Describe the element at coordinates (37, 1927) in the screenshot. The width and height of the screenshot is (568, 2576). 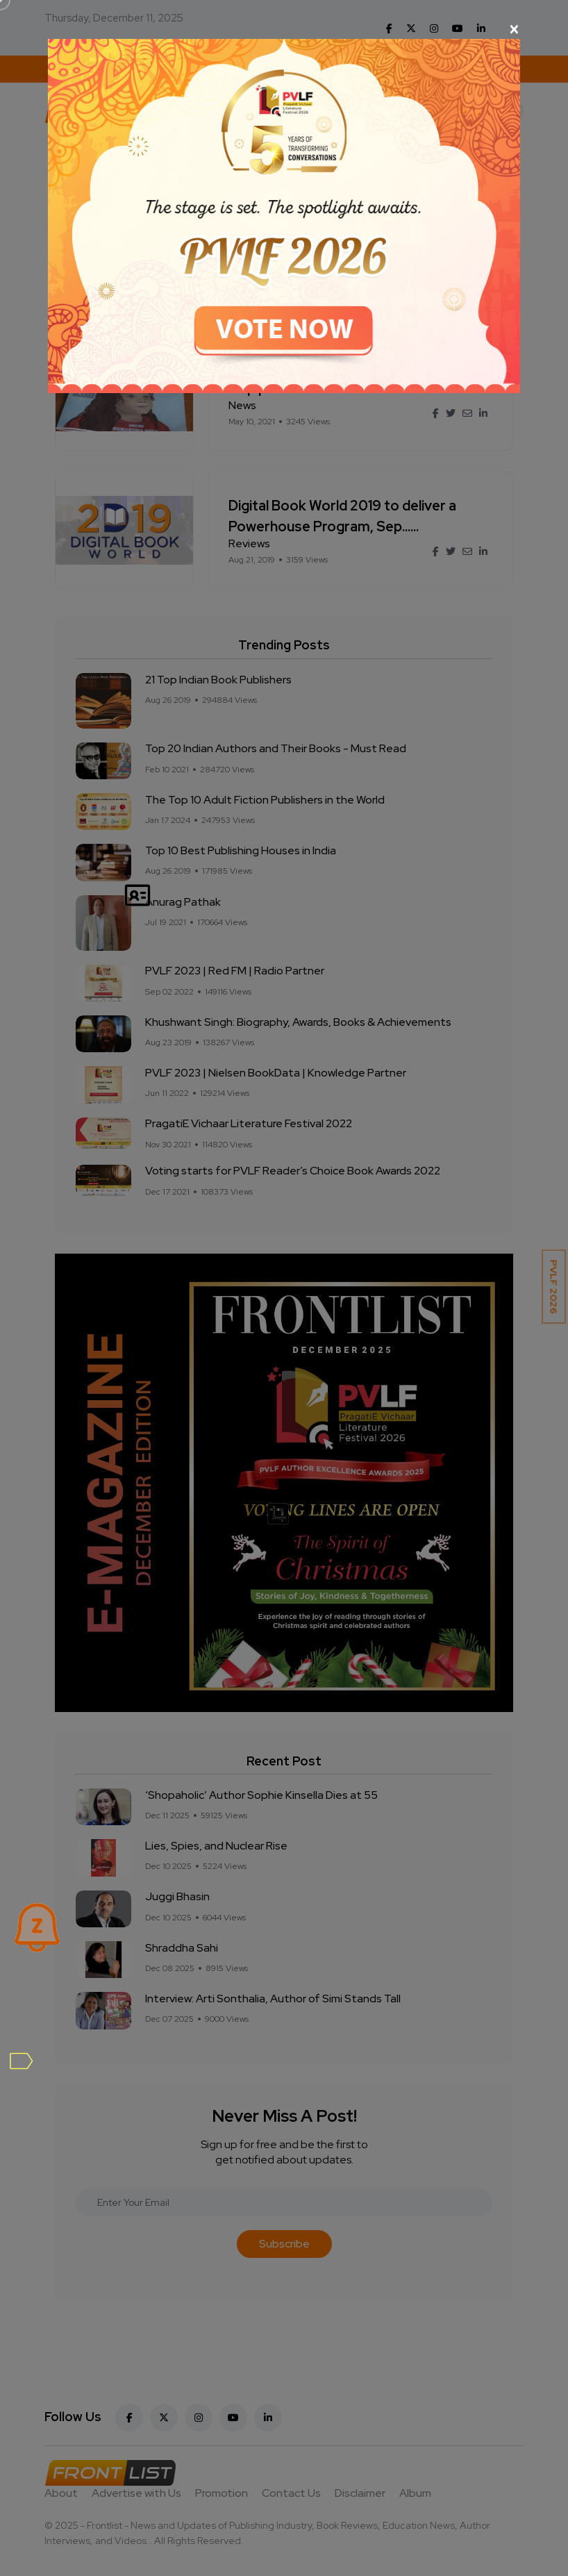
I see `mute notifications while sleeping` at that location.